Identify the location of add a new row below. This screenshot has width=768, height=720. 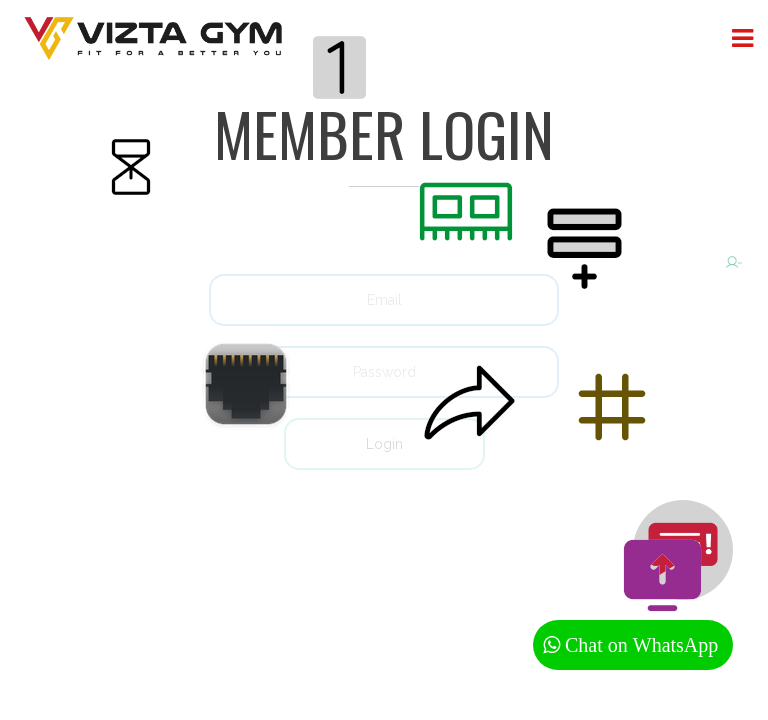
(584, 242).